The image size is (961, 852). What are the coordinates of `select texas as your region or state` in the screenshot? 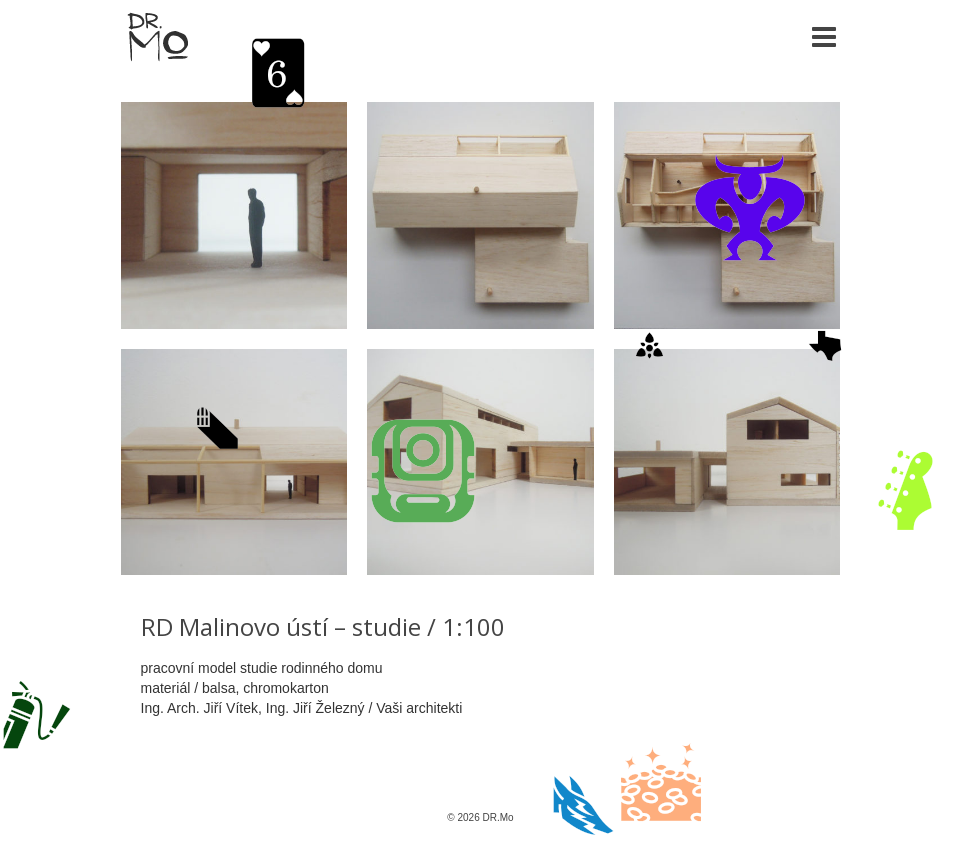 It's located at (825, 346).